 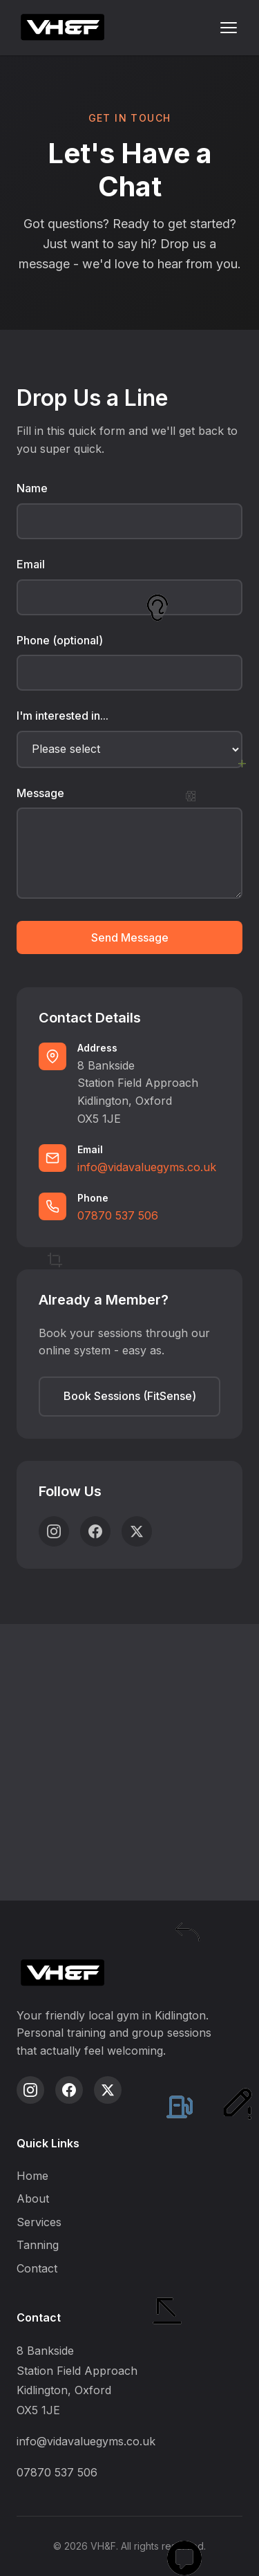 What do you see at coordinates (238, 2102) in the screenshot?
I see `edit action requires attention` at bounding box center [238, 2102].